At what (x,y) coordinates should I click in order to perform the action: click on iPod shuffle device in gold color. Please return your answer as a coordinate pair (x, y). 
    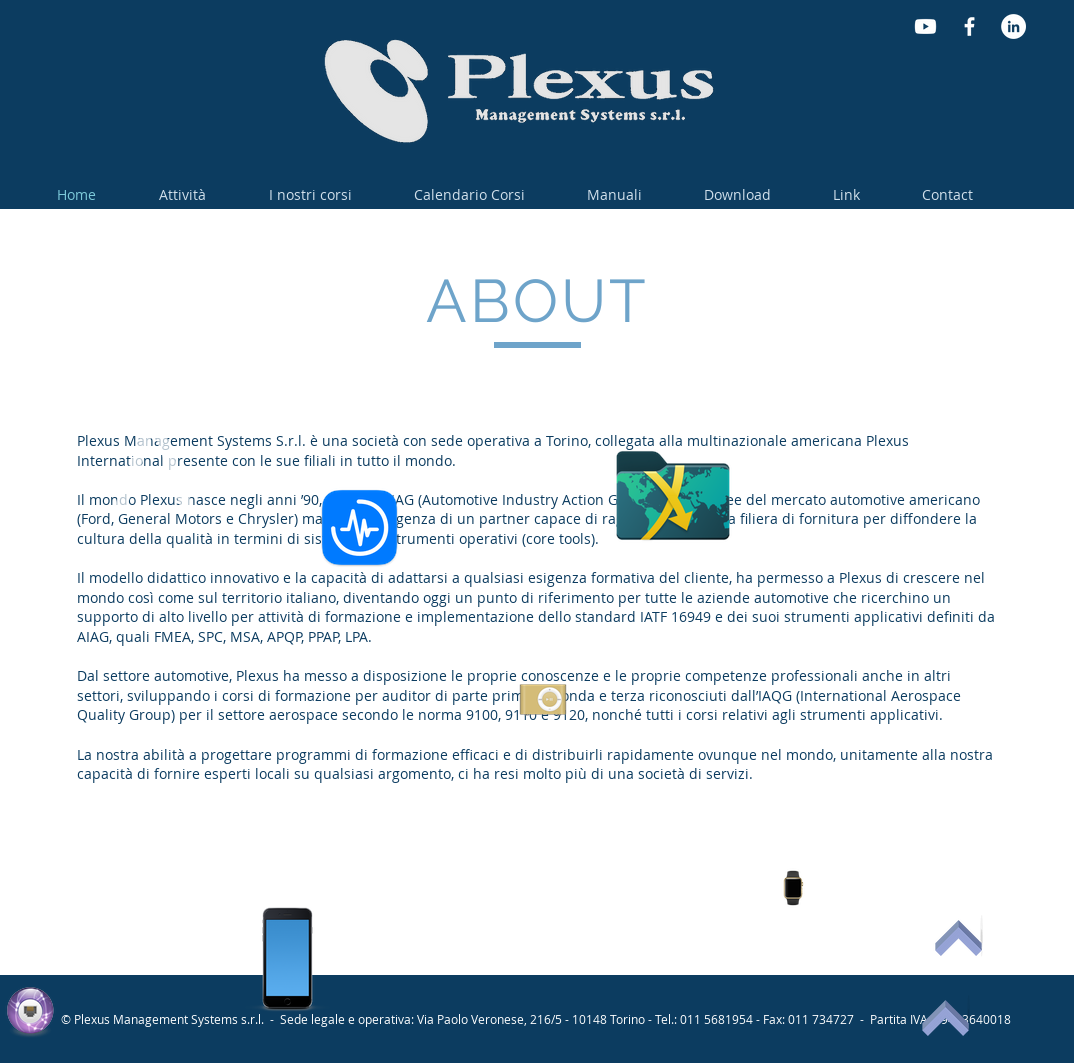
    Looking at the image, I should click on (543, 691).